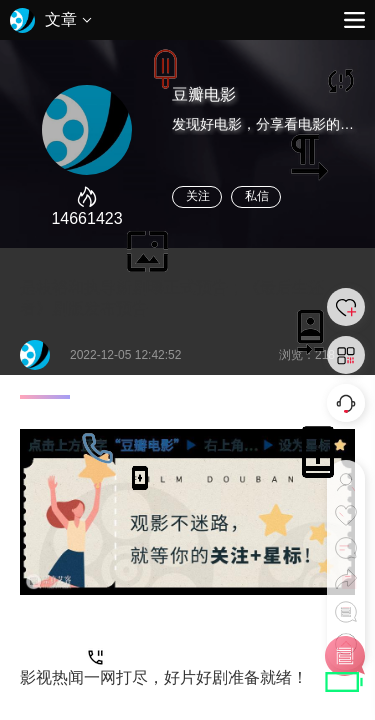 The height and width of the screenshot is (720, 375). What do you see at coordinates (95, 657) in the screenshot?
I see `call on hold` at bounding box center [95, 657].